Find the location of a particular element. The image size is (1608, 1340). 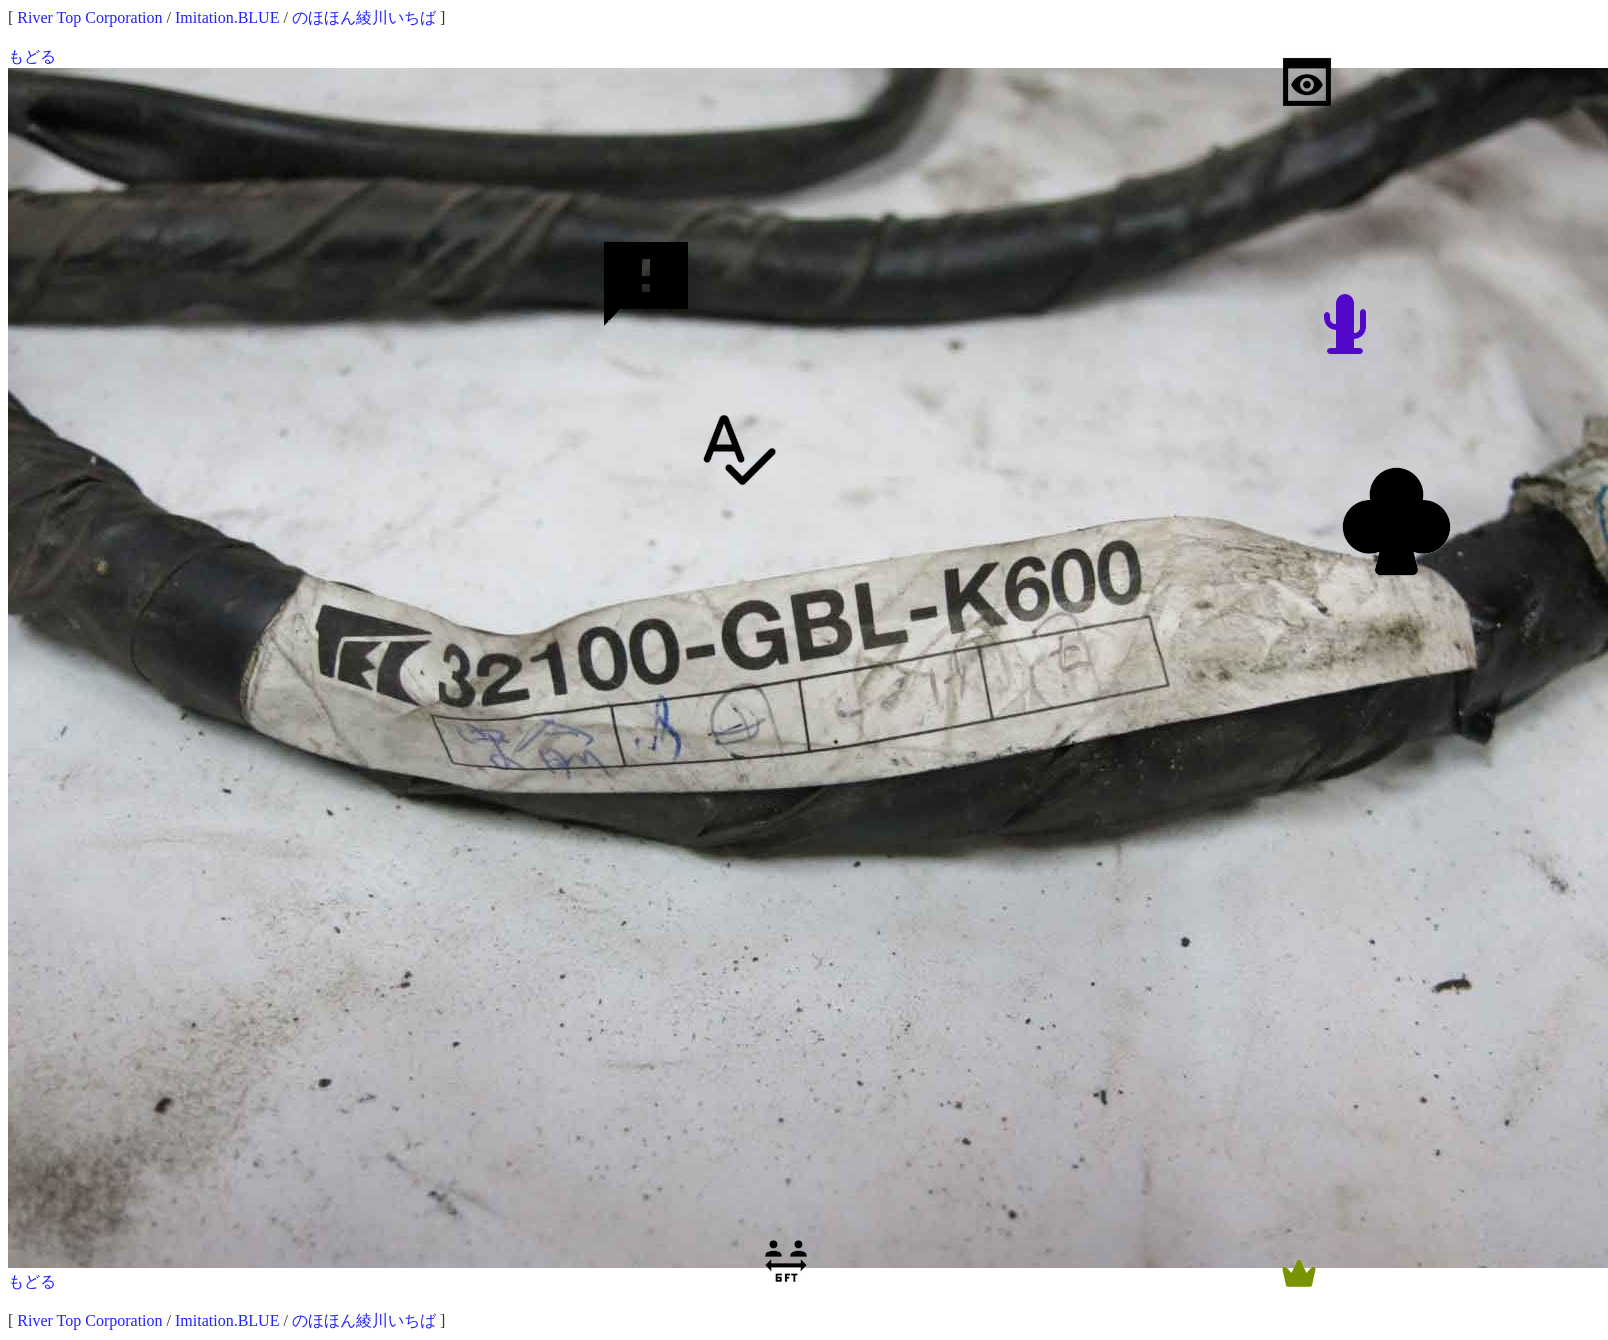

enable spellcheck or grammar checking is located at coordinates (737, 448).